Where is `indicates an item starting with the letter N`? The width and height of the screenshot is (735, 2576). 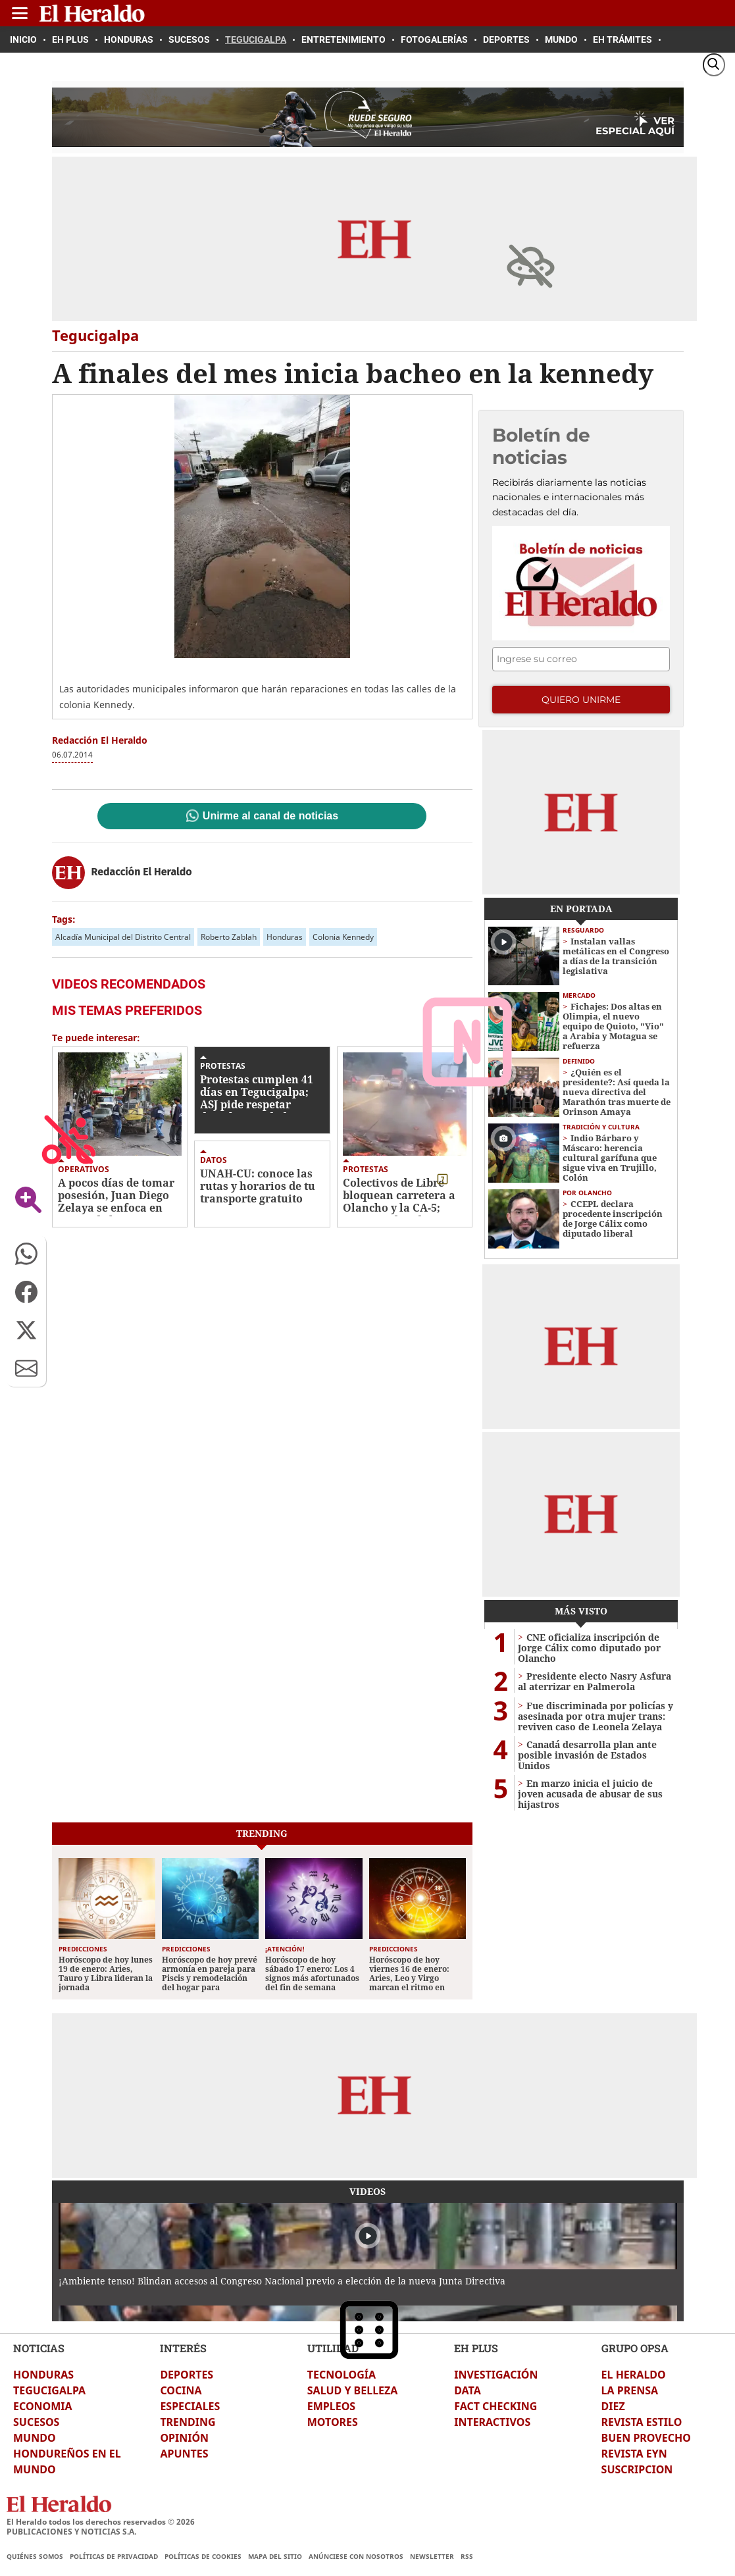 indicates an item starting with the letter N is located at coordinates (467, 1042).